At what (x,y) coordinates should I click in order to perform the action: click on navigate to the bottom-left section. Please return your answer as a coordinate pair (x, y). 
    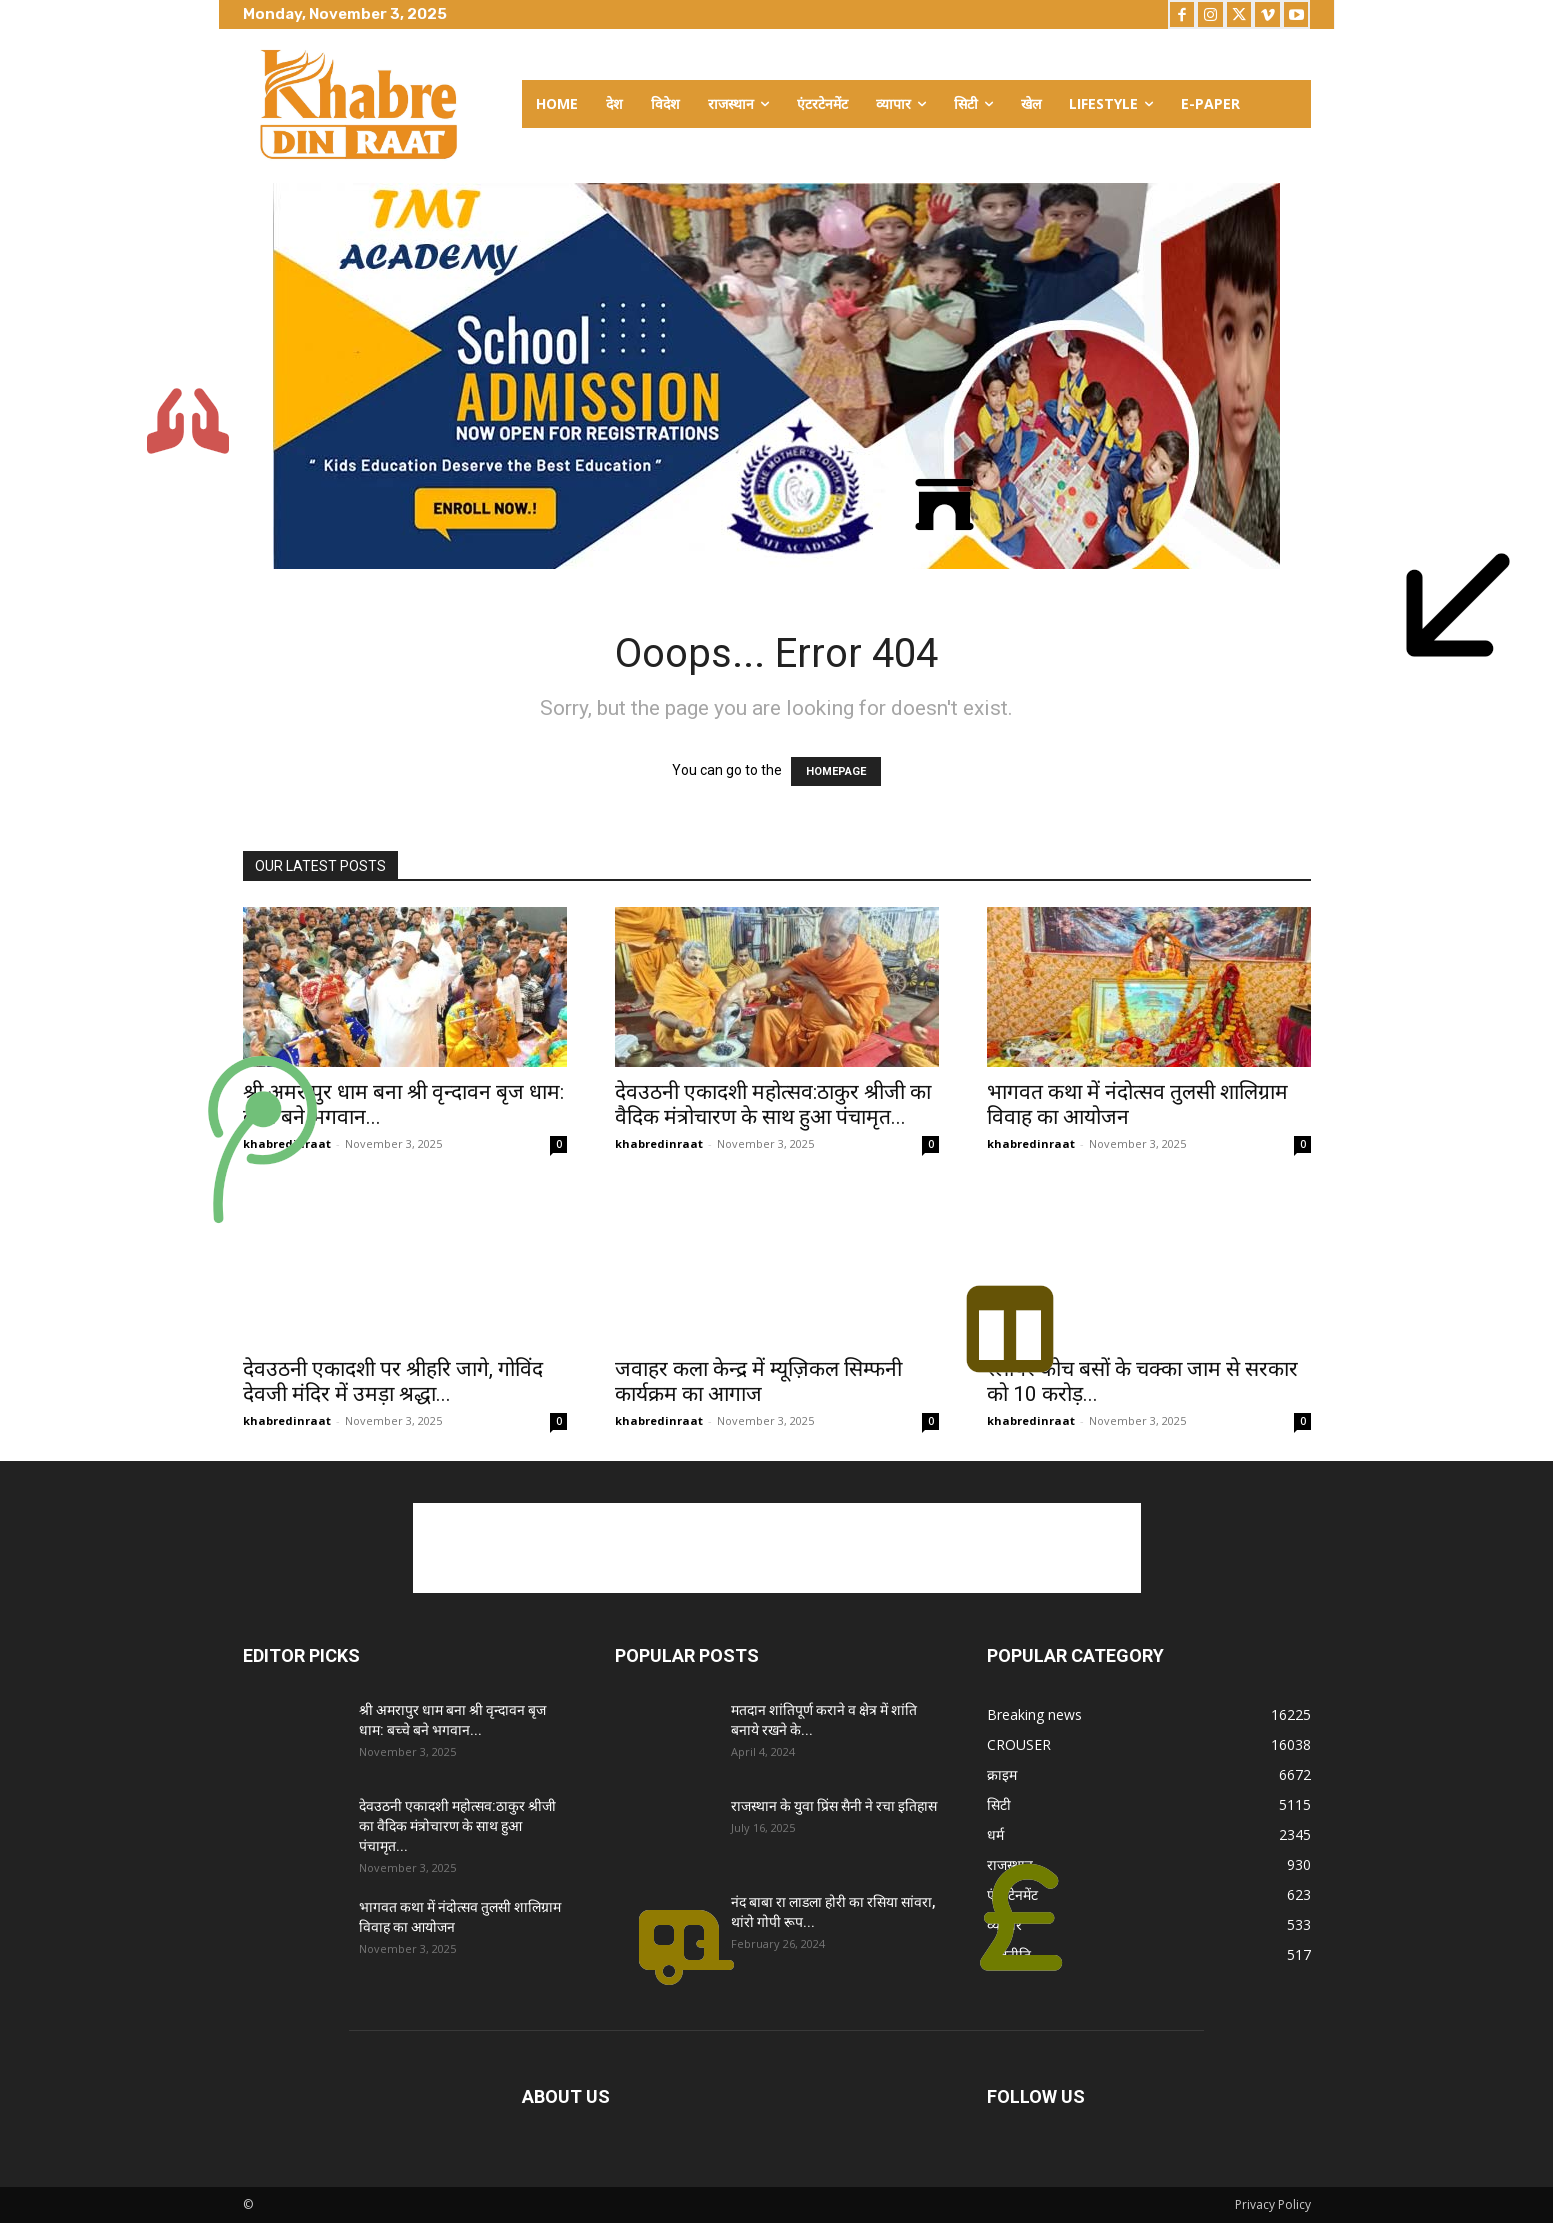
    Looking at the image, I should click on (1458, 605).